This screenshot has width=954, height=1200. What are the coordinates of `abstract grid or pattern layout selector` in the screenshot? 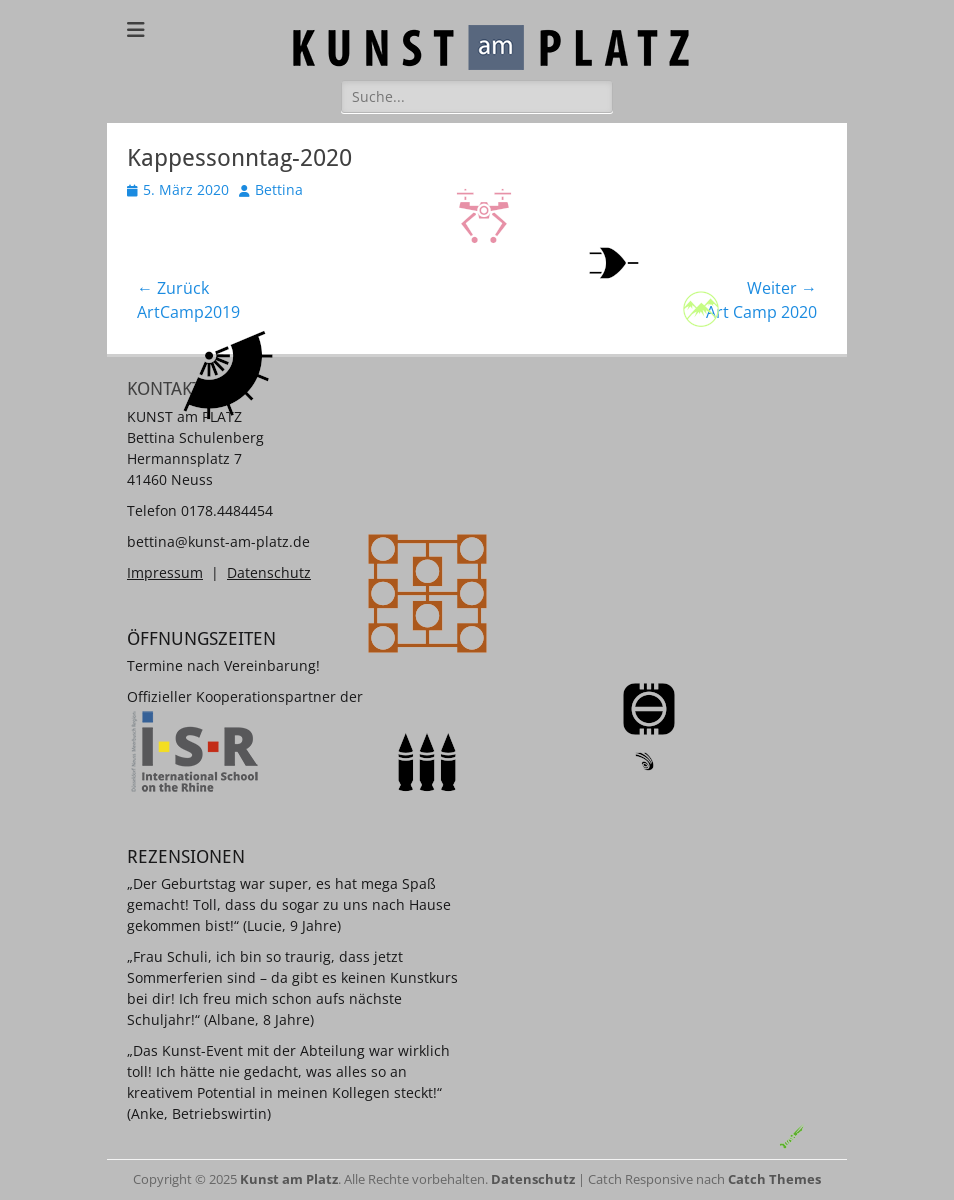 It's located at (427, 593).